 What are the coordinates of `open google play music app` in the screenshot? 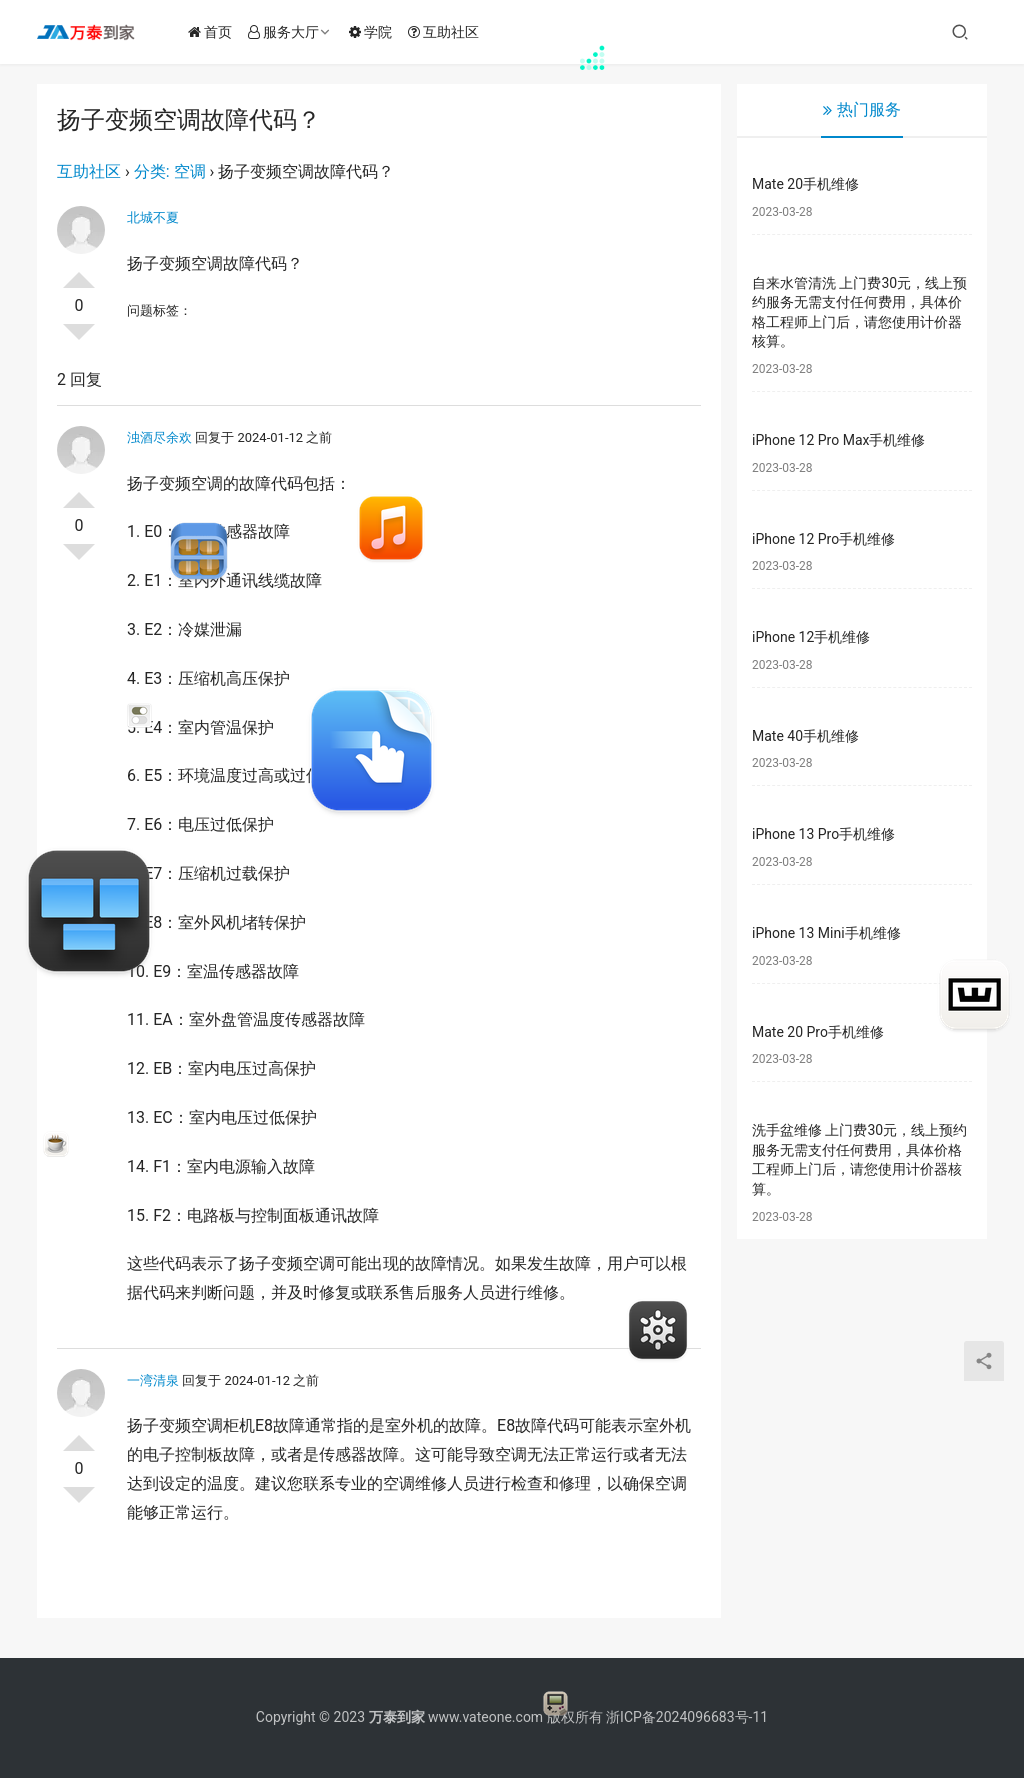 It's located at (391, 528).